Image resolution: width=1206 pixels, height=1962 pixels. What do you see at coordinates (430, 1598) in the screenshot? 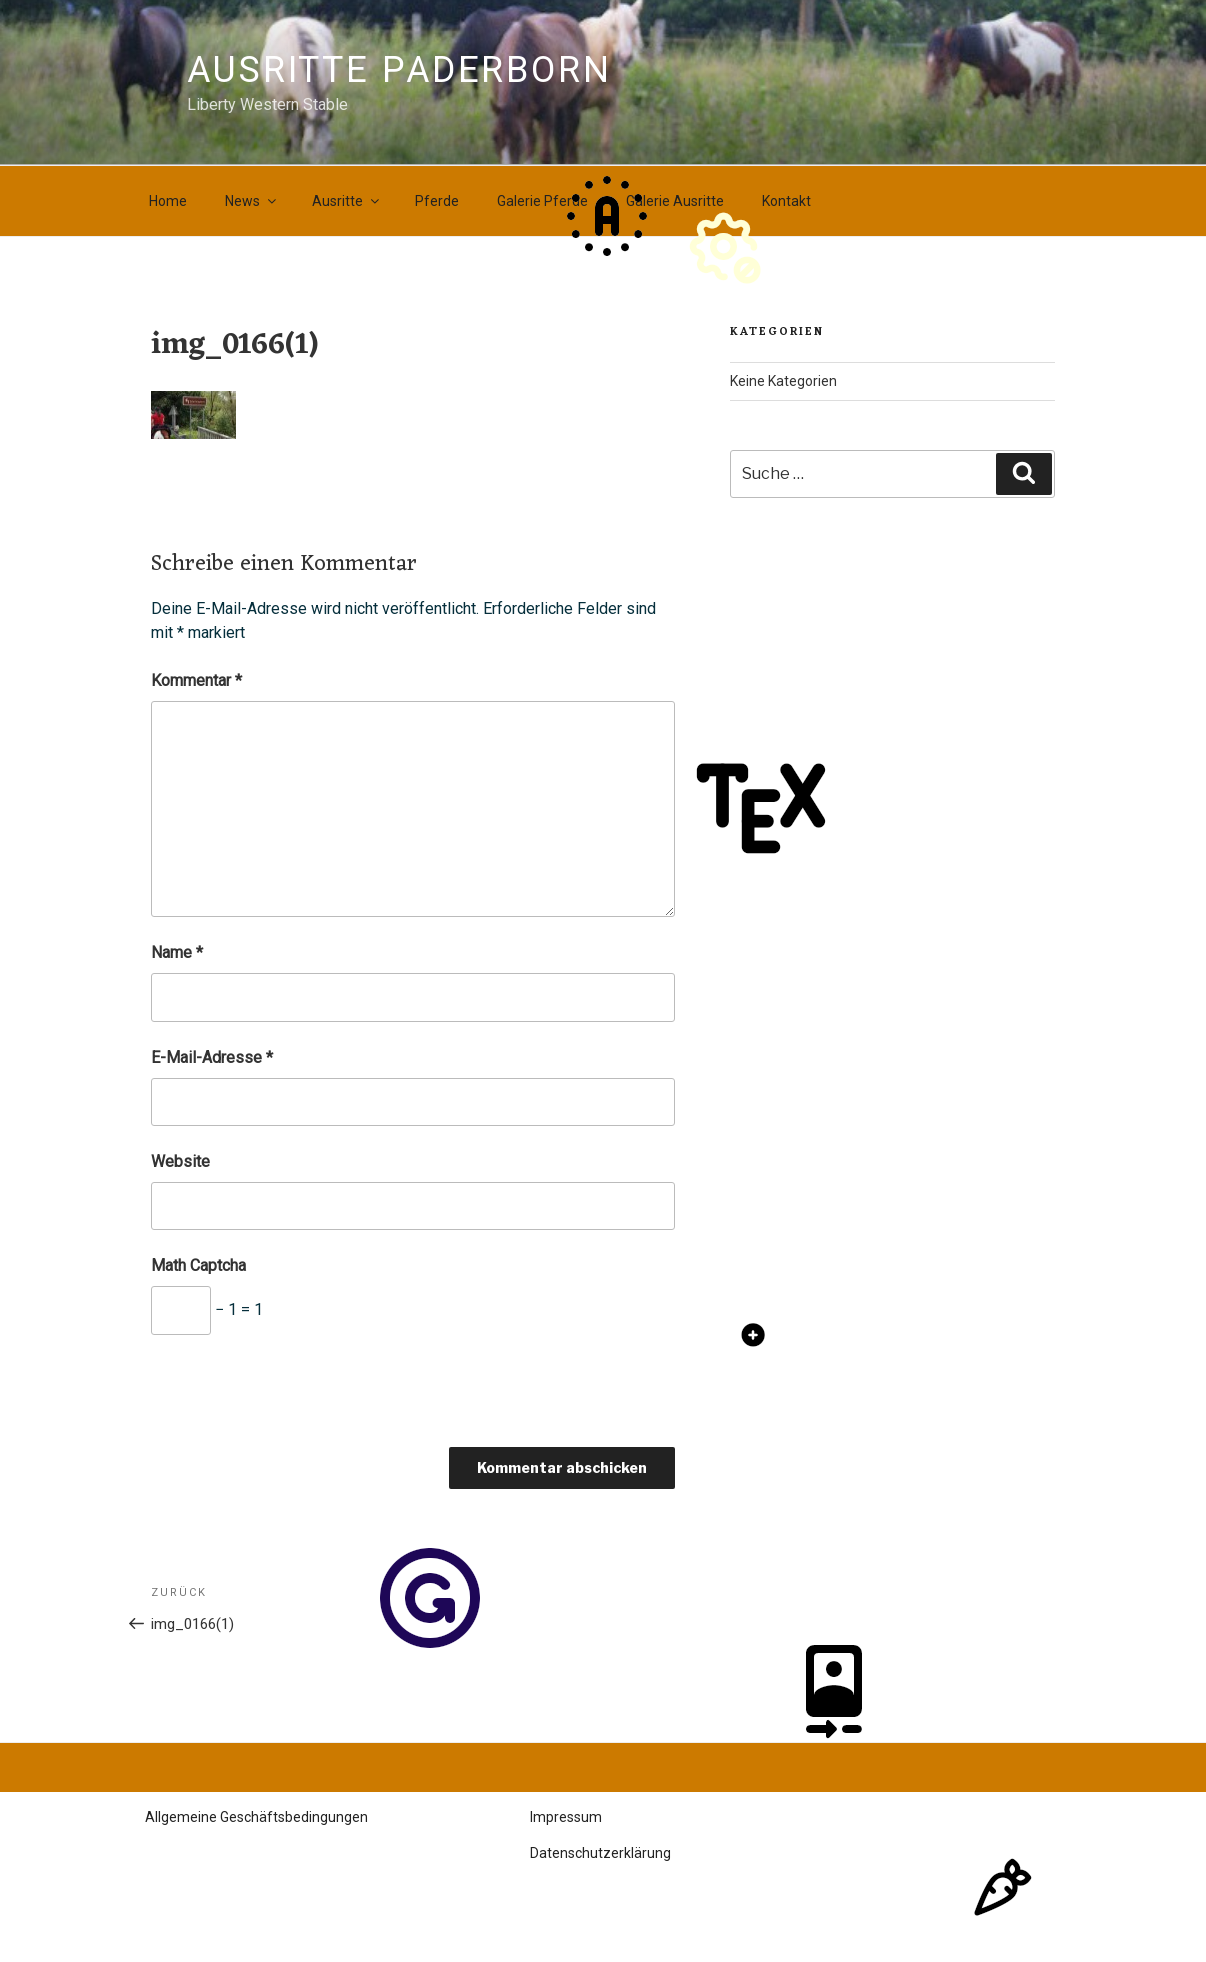
I see `visit gumroad profile or store` at bounding box center [430, 1598].